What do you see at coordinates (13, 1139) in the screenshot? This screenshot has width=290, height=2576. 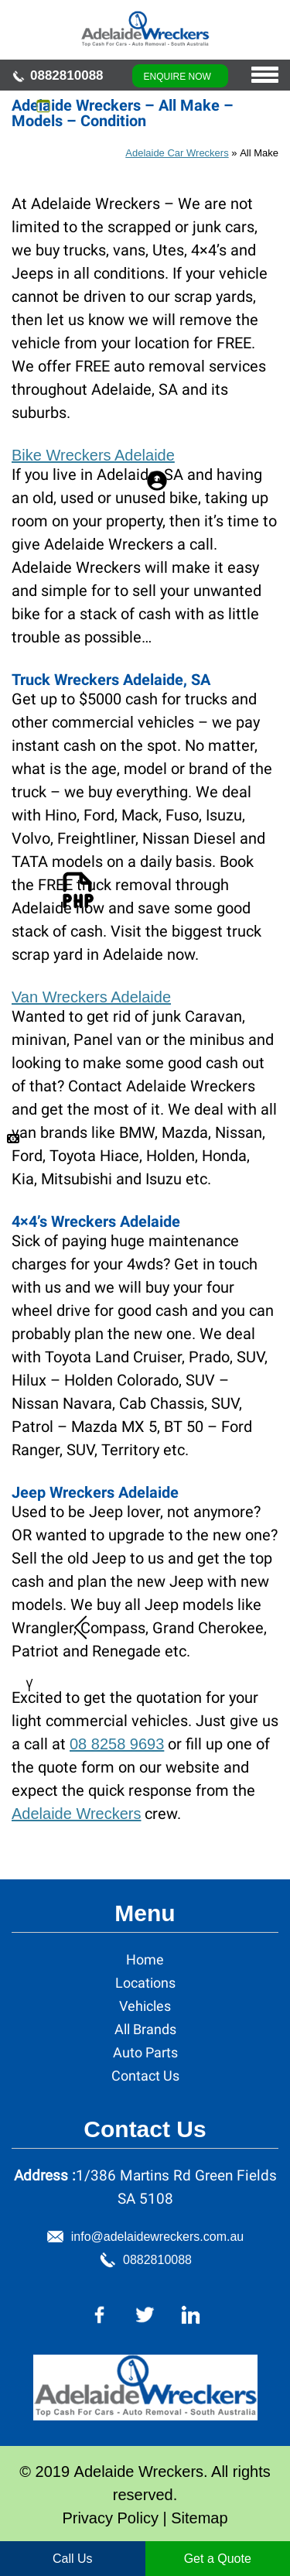 I see `view payment or billing details` at bounding box center [13, 1139].